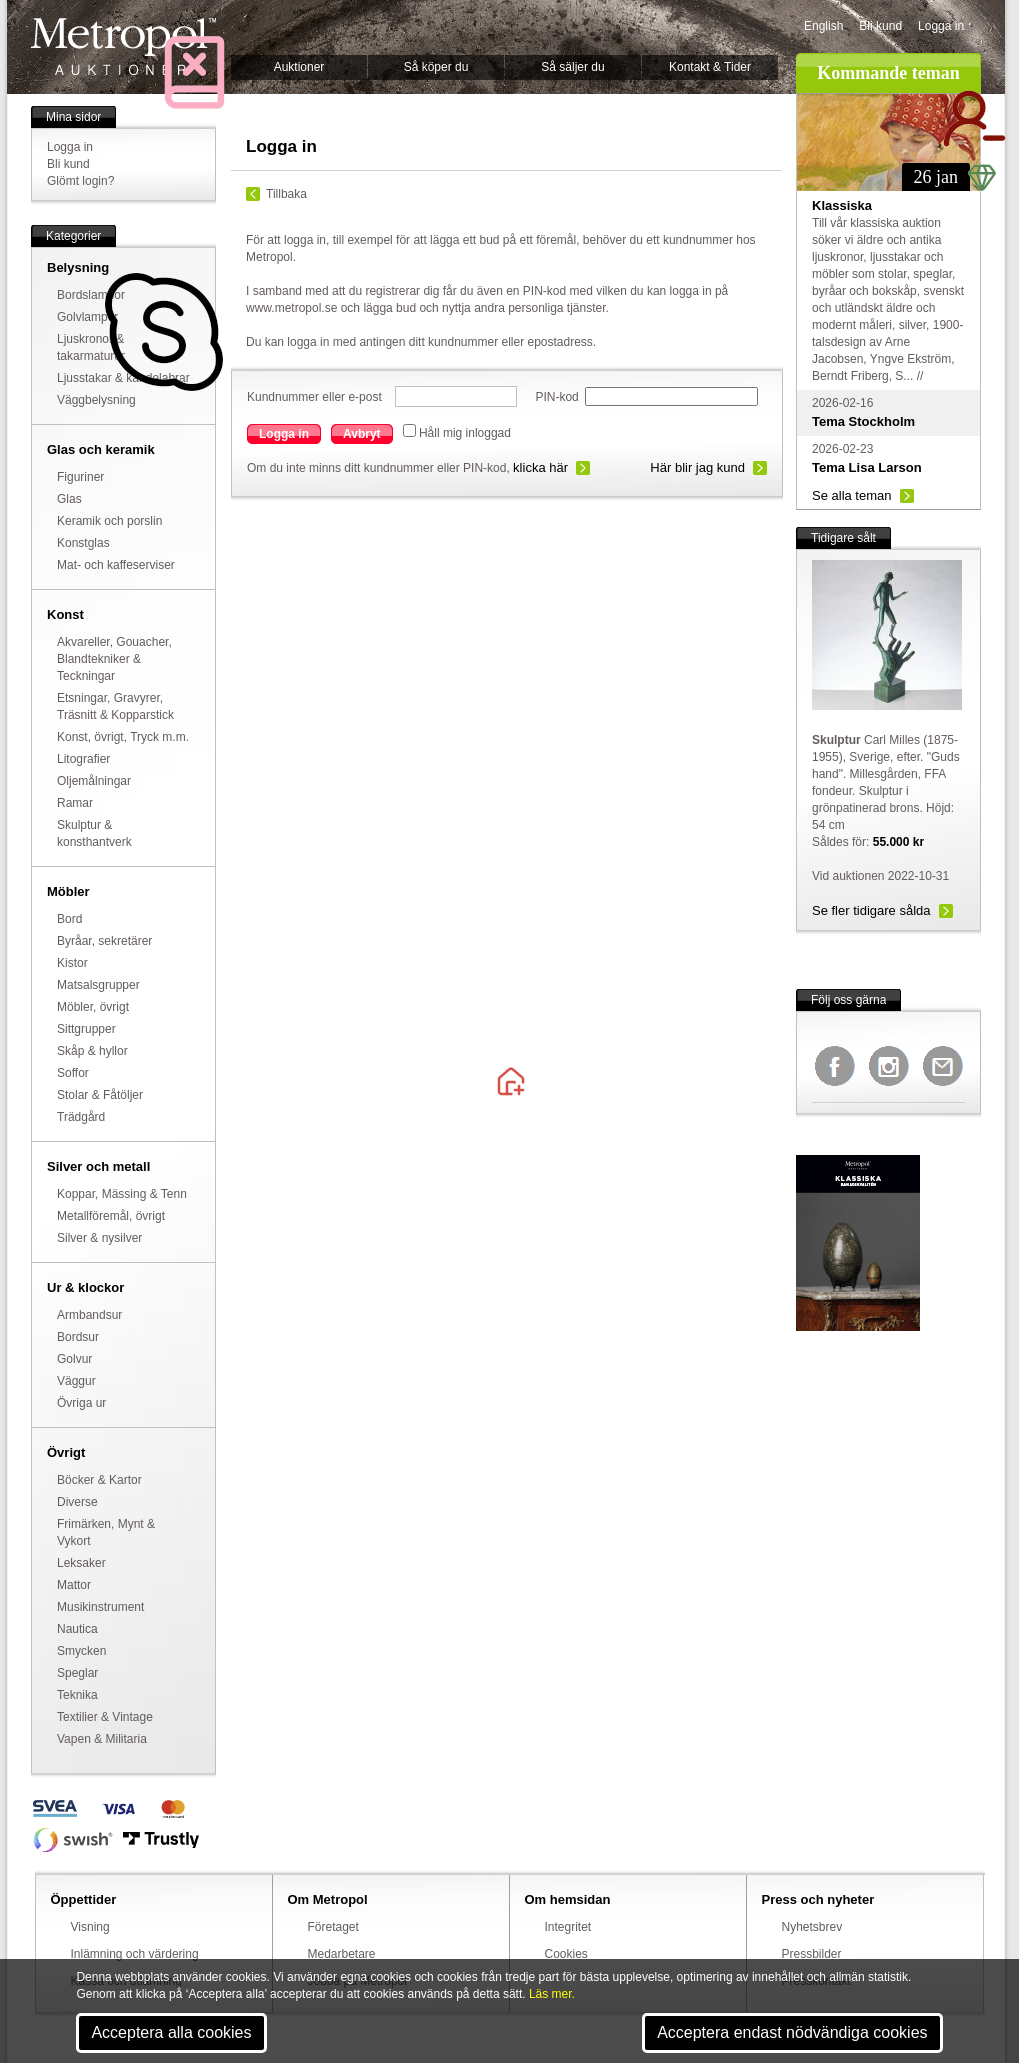  What do you see at coordinates (974, 118) in the screenshot?
I see `remove a user or contact` at bounding box center [974, 118].